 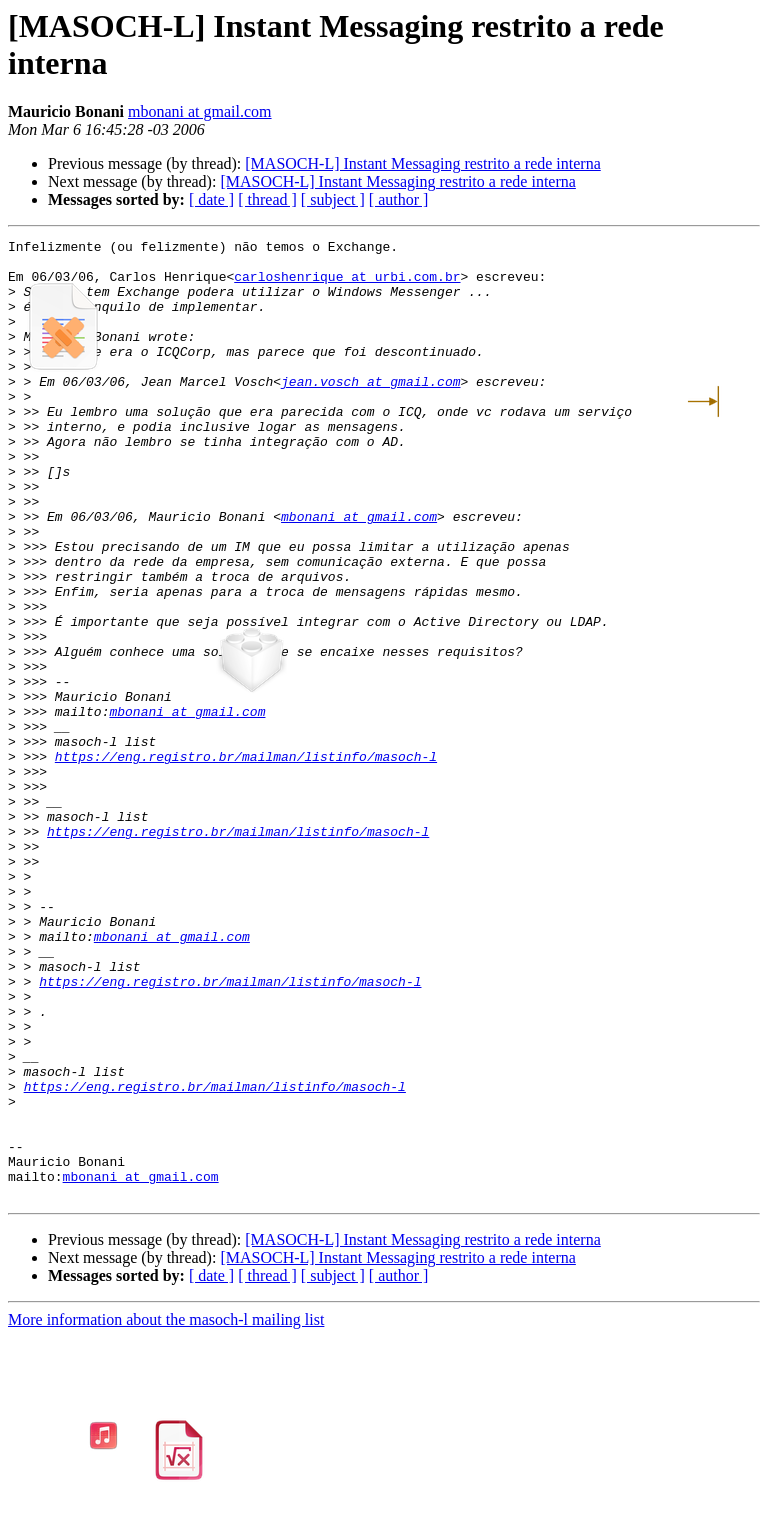 What do you see at coordinates (703, 401) in the screenshot?
I see `go to the last item or page` at bounding box center [703, 401].